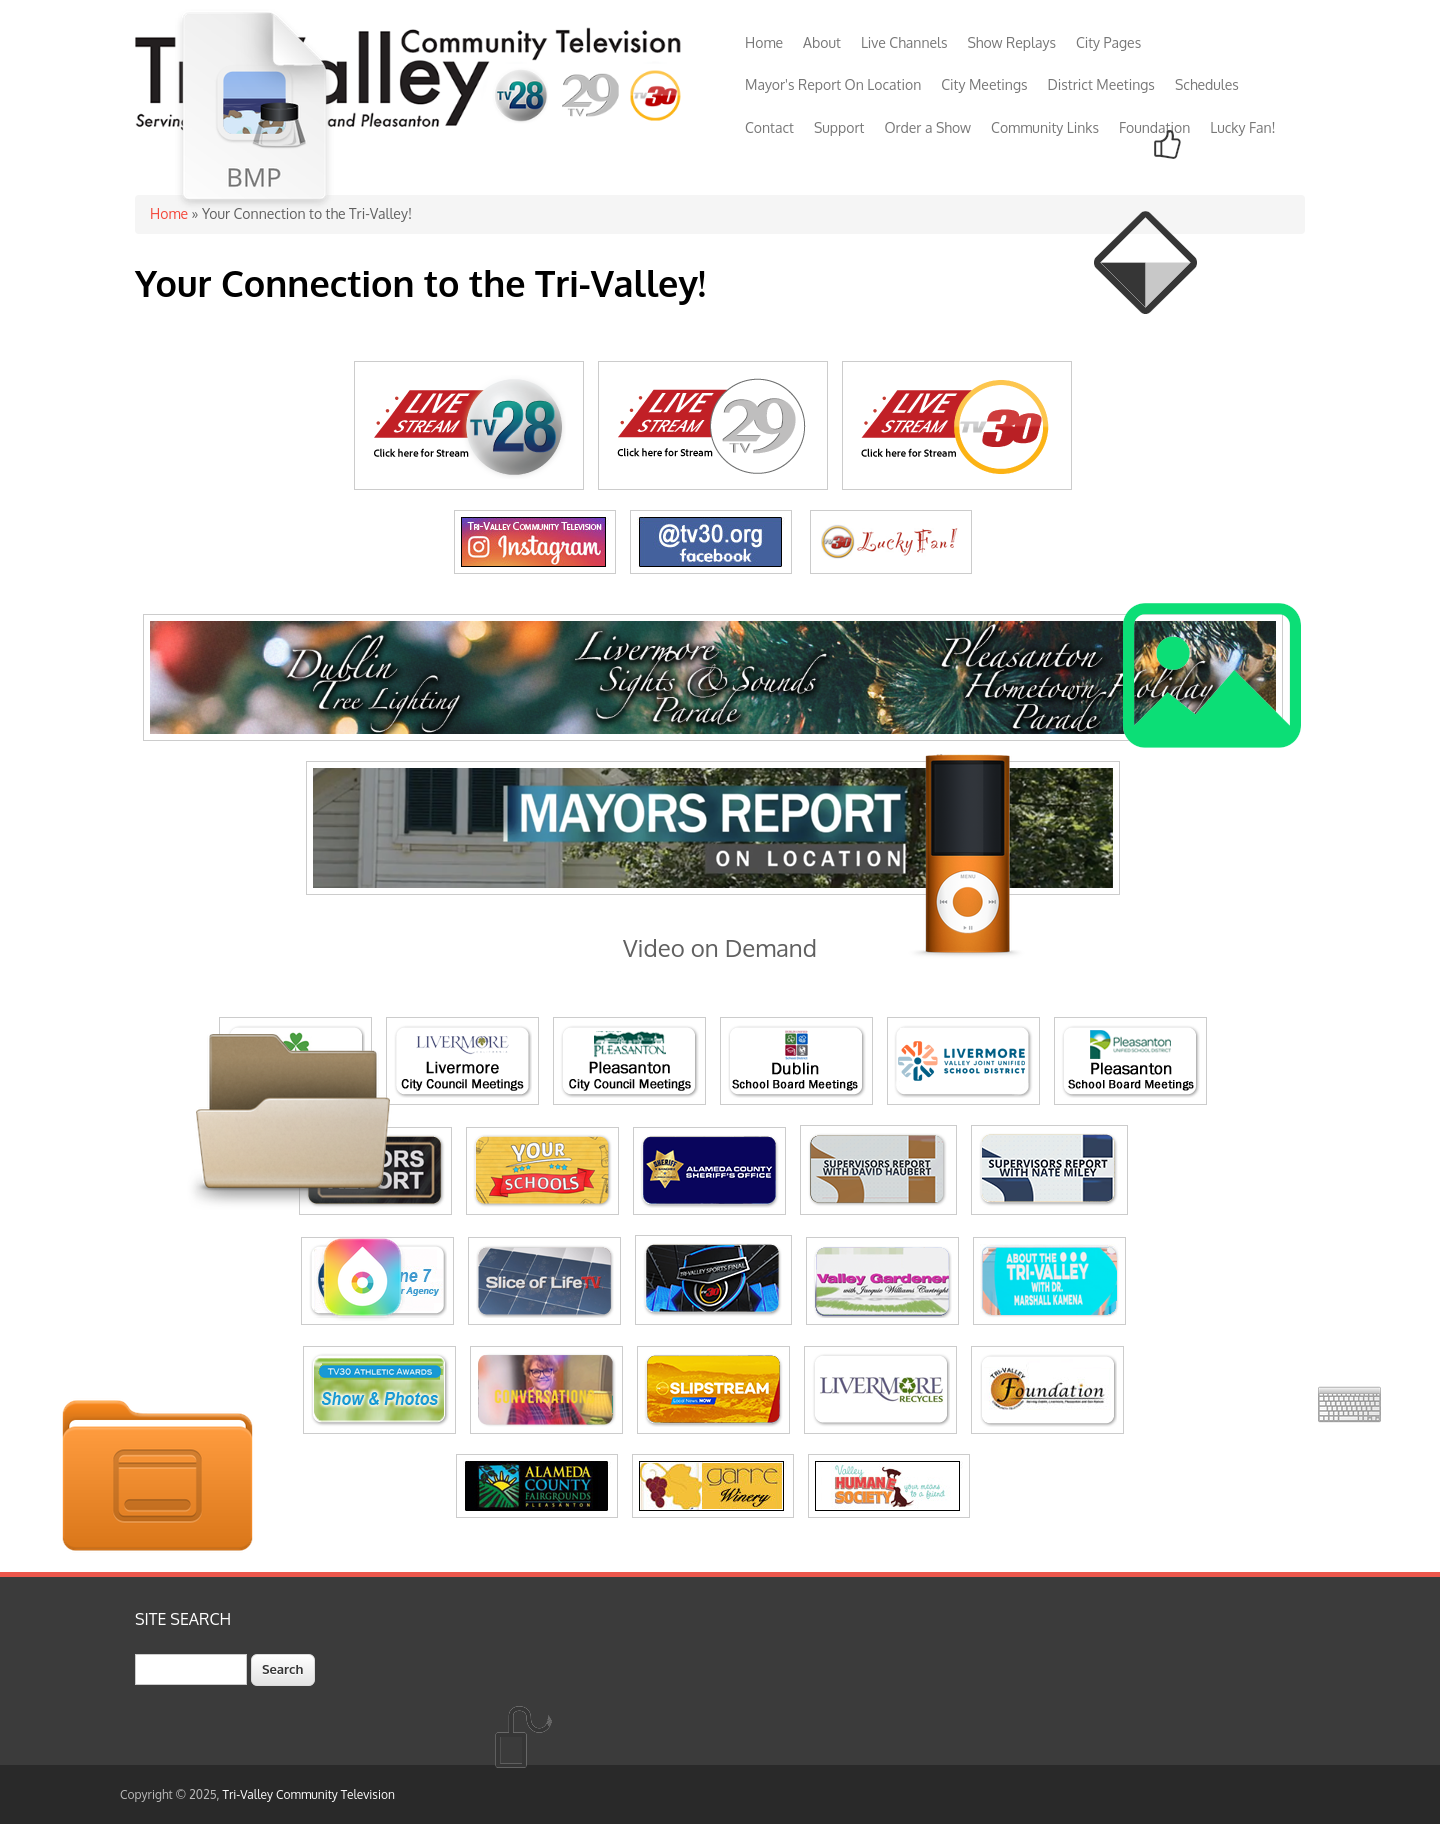  Describe the element at coordinates (1166, 144) in the screenshot. I see `access body and hand gesture emojis` at that location.